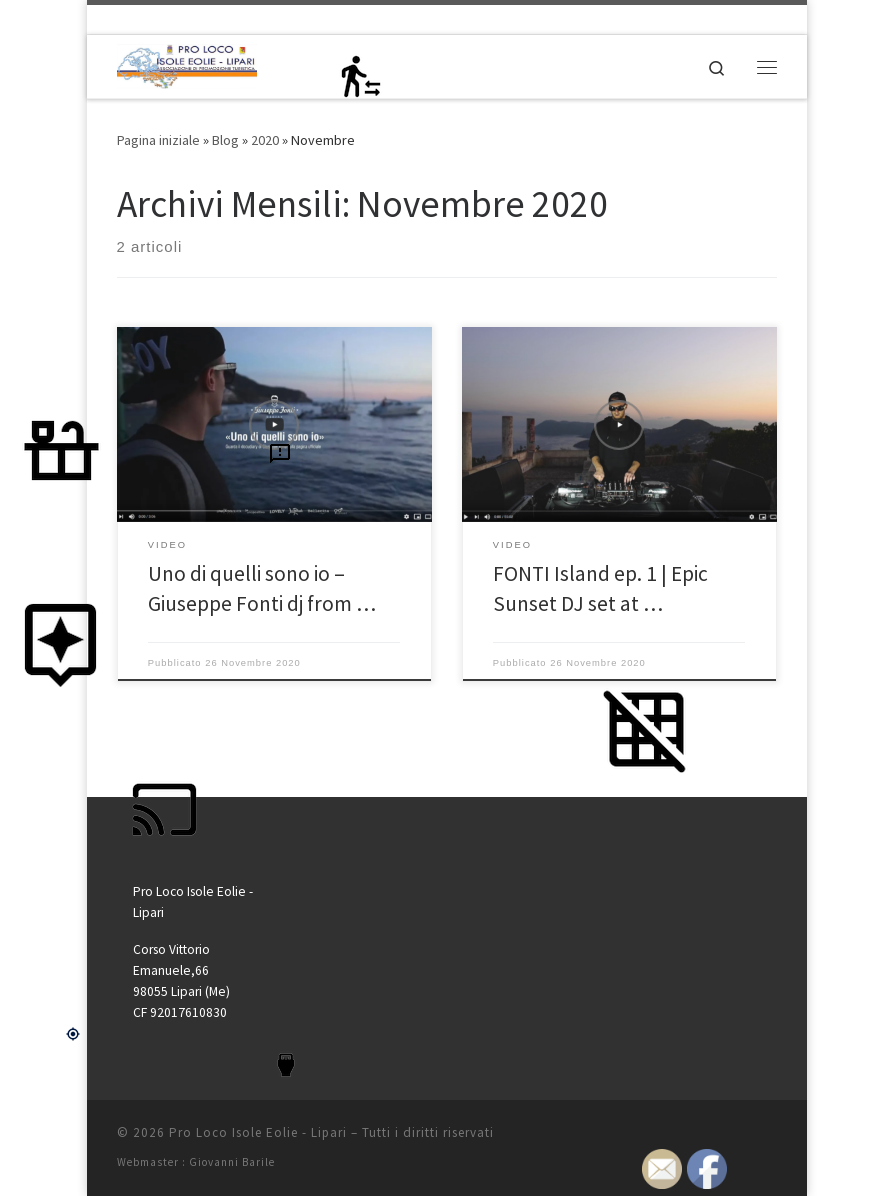 This screenshot has height=1196, width=893. What do you see at coordinates (361, 76) in the screenshot?
I see `transfer between transit lines or platforms` at bounding box center [361, 76].